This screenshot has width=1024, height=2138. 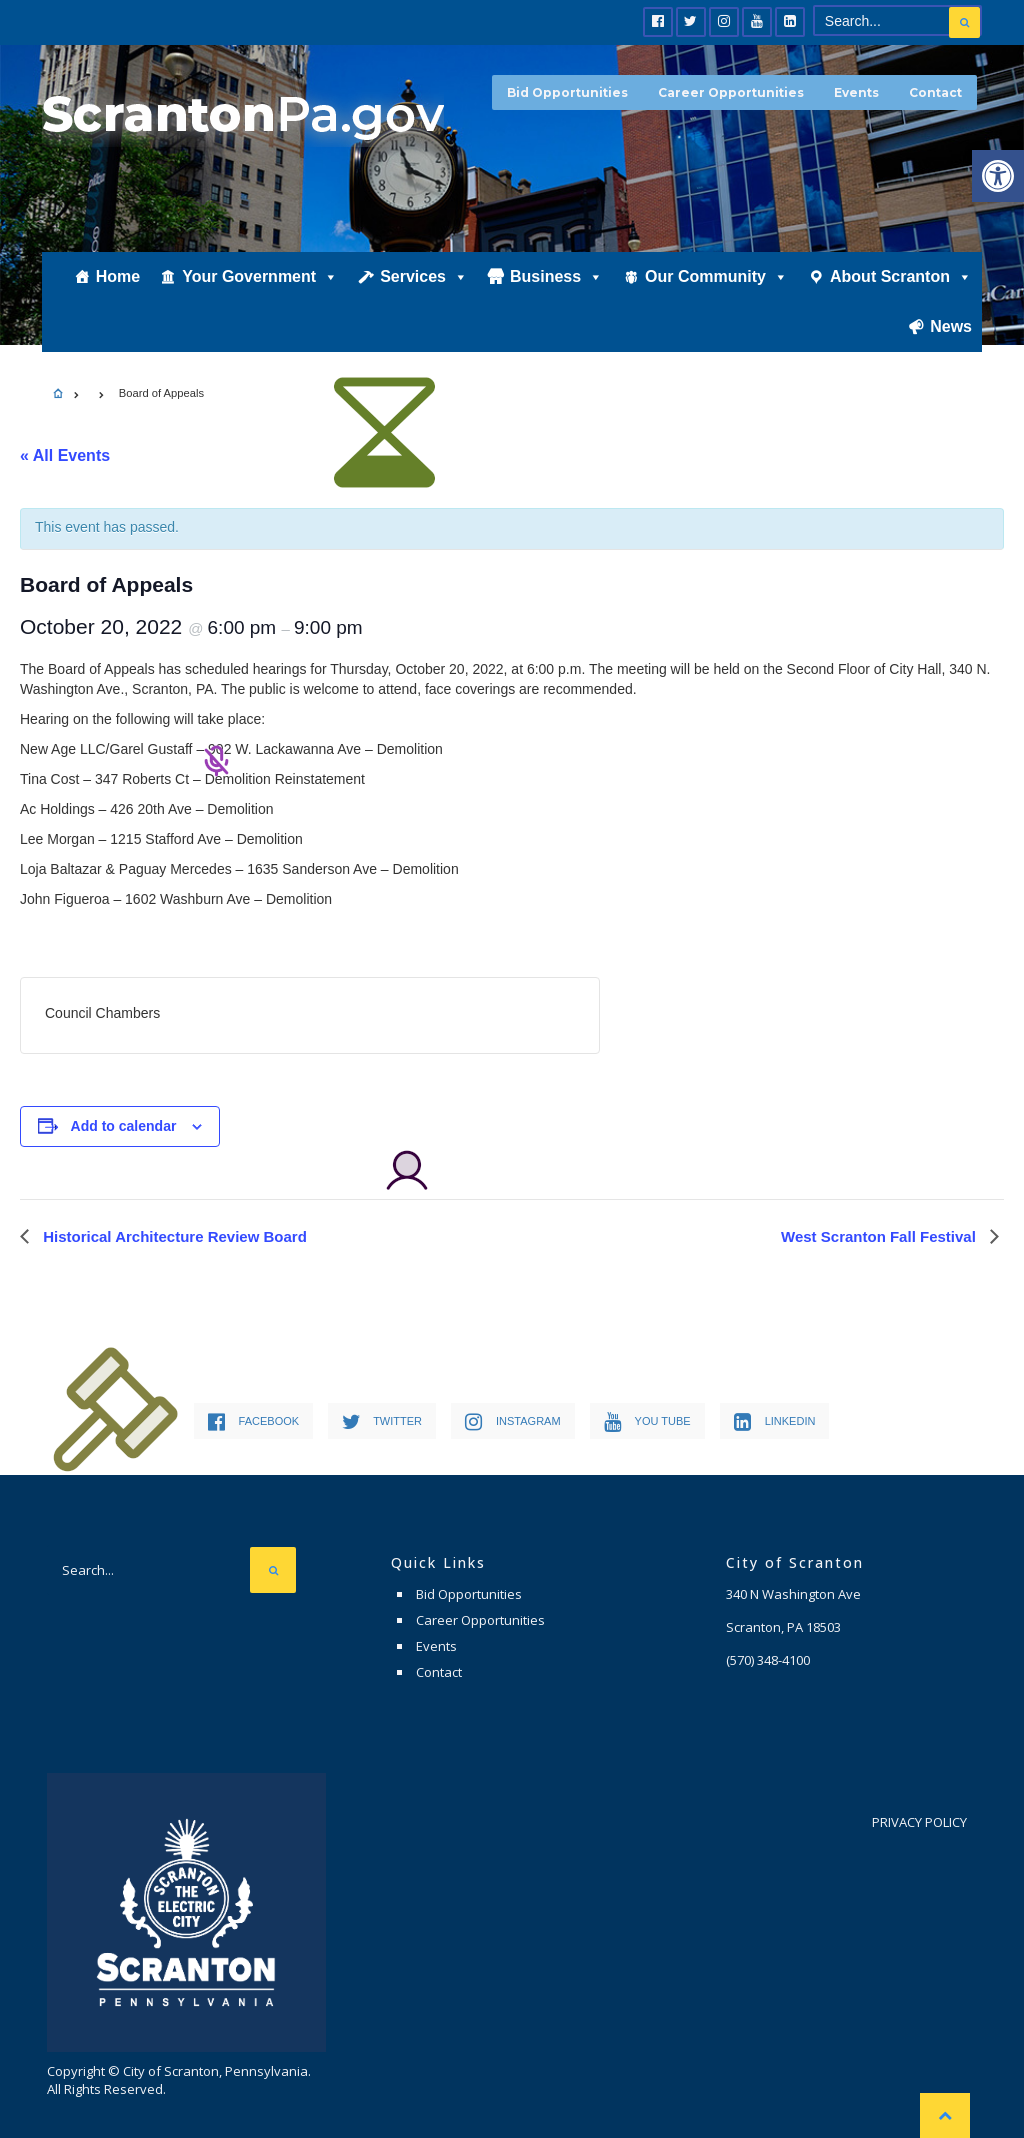 What do you see at coordinates (407, 1171) in the screenshot?
I see `view your profile` at bounding box center [407, 1171].